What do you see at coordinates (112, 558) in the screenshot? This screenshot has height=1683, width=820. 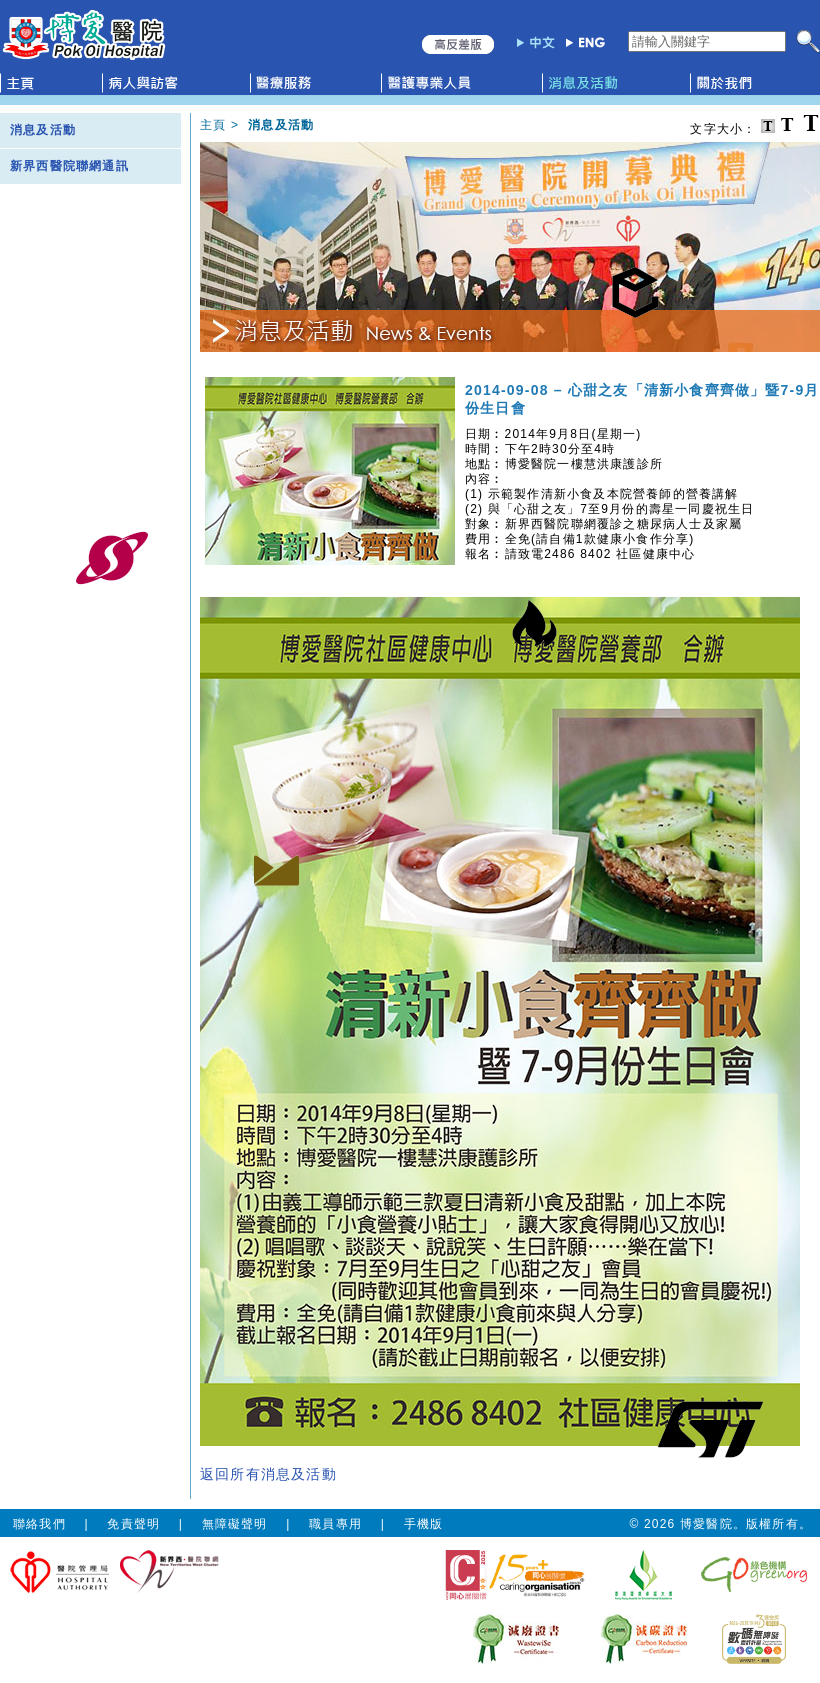 I see `stardock software company logo` at bounding box center [112, 558].